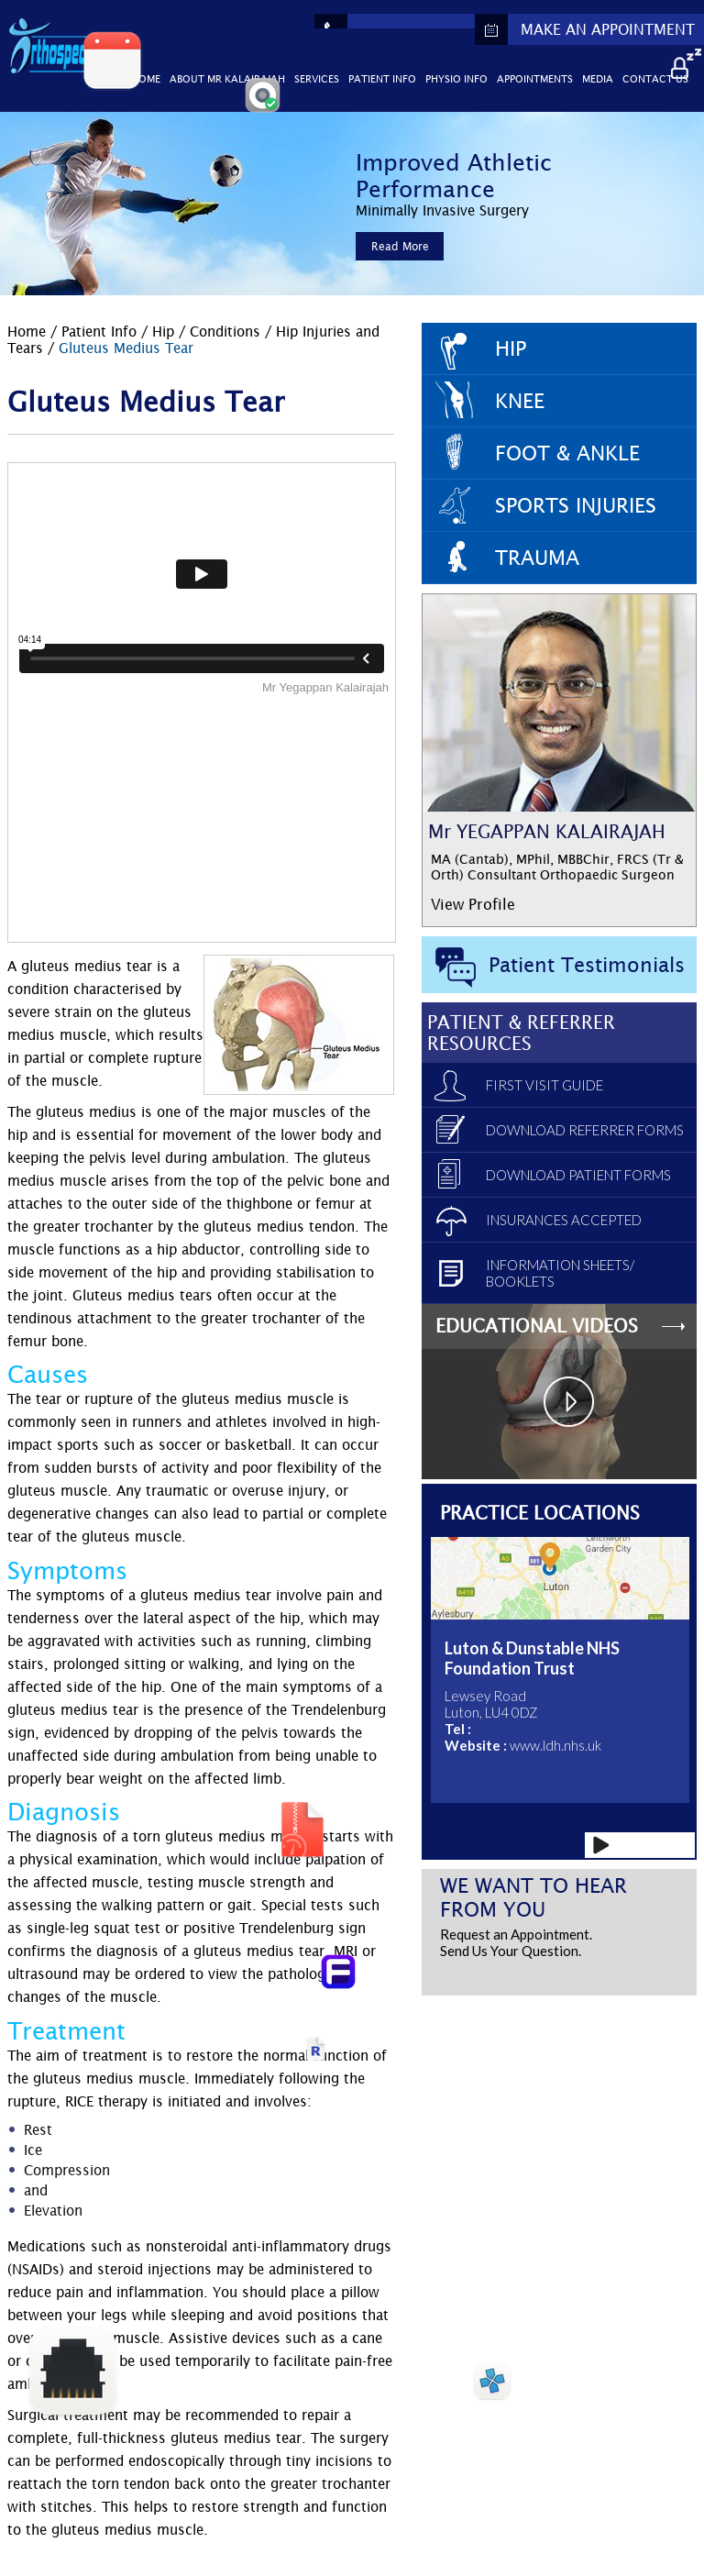  Describe the element at coordinates (686, 63) in the screenshot. I see `system sleep mode is enabled and unrestricted` at that location.